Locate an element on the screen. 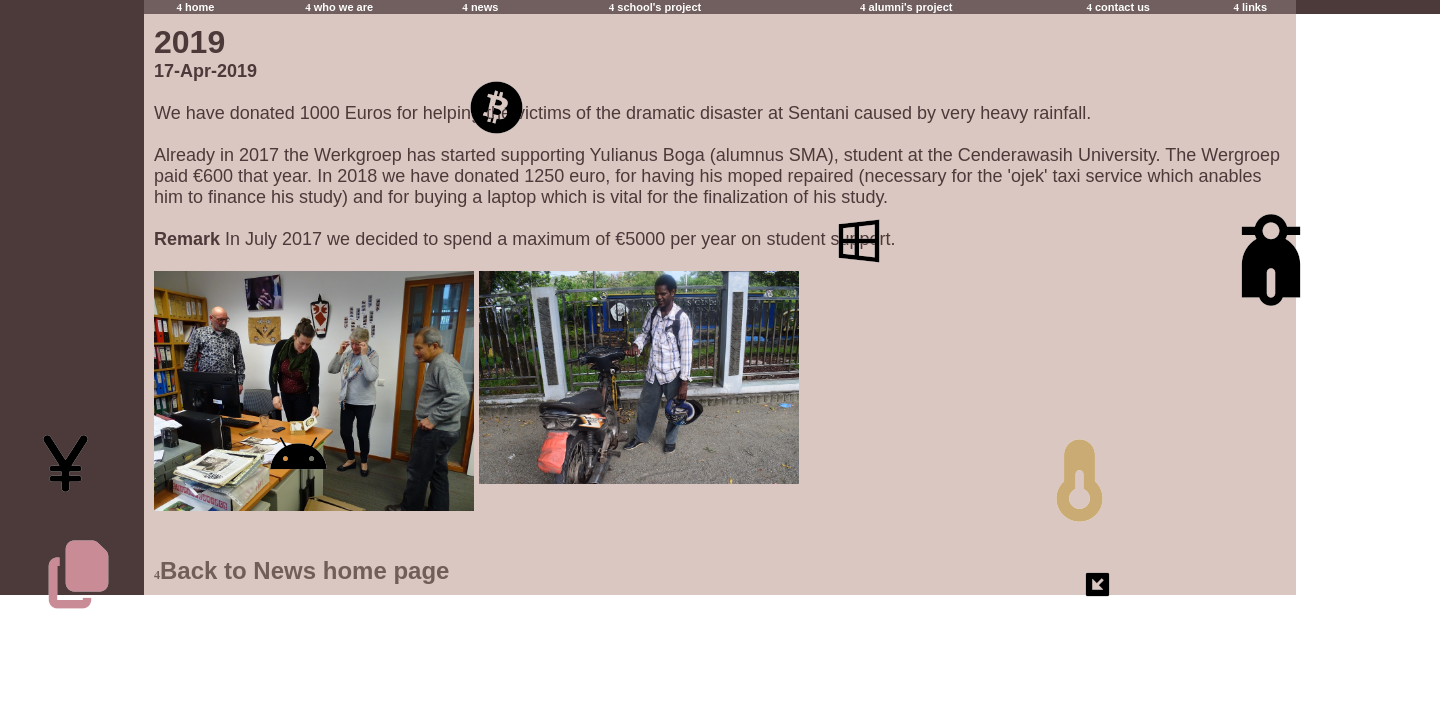 This screenshot has height=720, width=1440. indicates moderate or medium temperature level is located at coordinates (1079, 480).